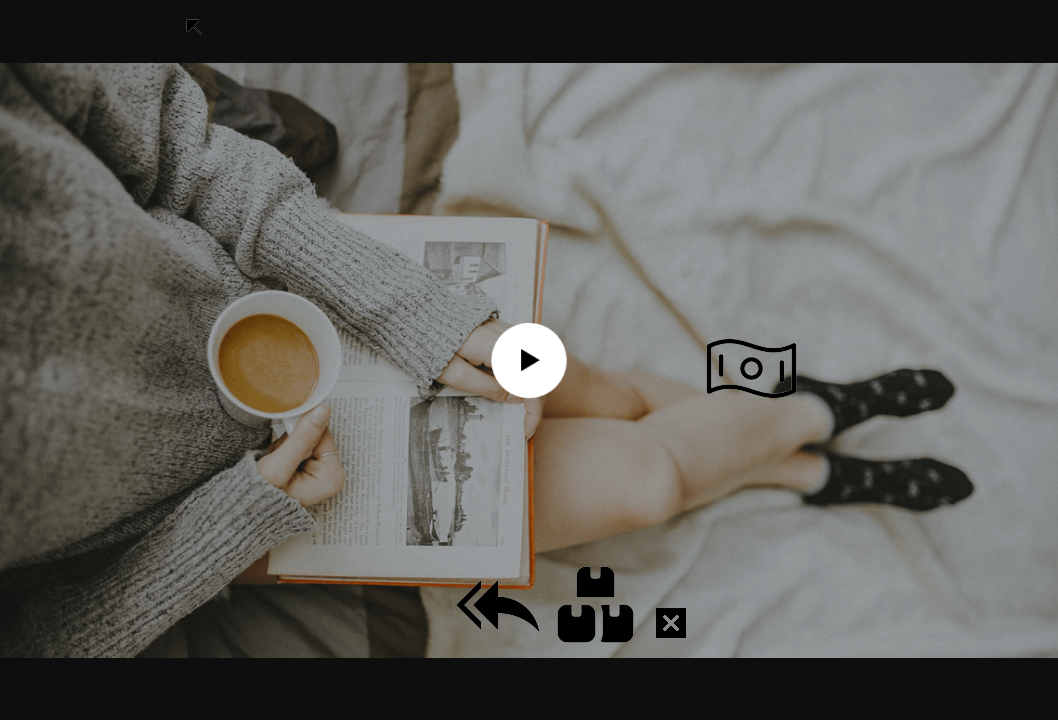 This screenshot has width=1058, height=720. I want to click on view currency or payment options, so click(751, 368).